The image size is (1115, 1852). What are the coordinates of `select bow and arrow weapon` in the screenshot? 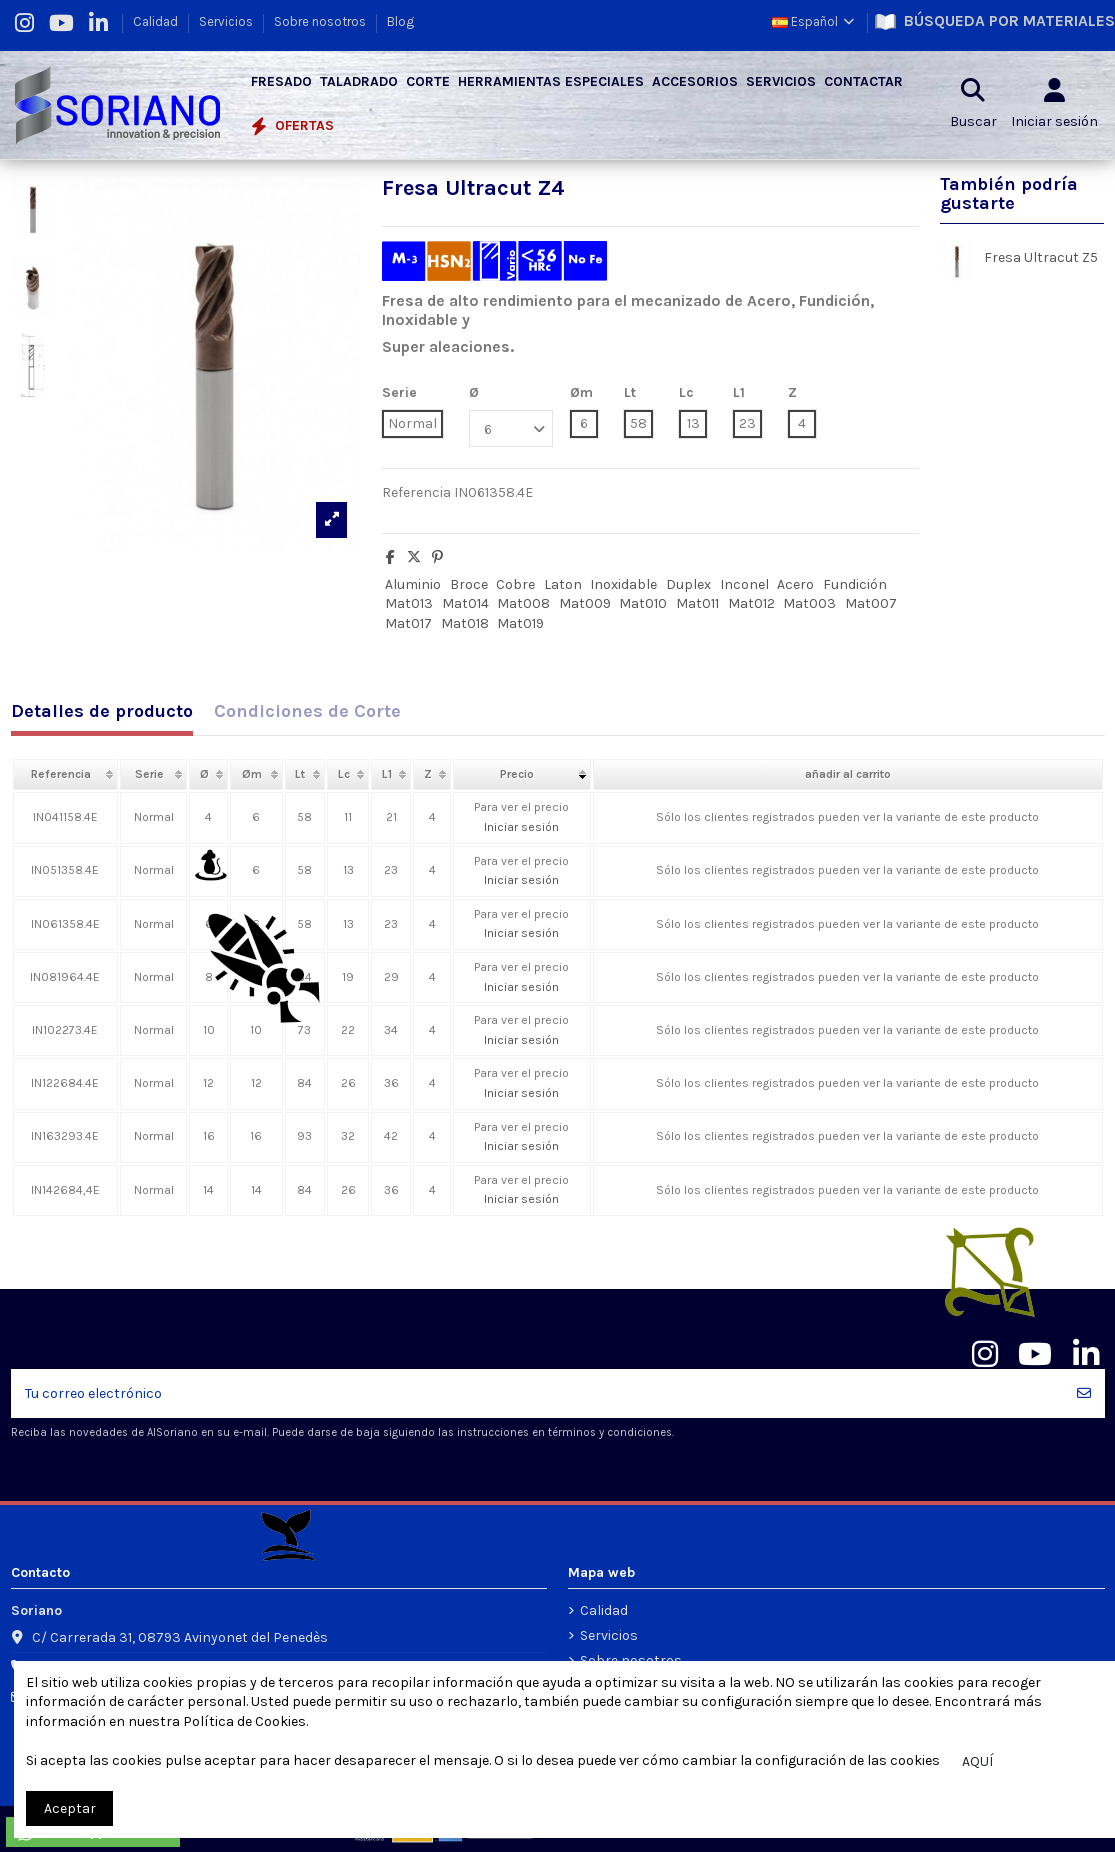 It's located at (990, 1272).